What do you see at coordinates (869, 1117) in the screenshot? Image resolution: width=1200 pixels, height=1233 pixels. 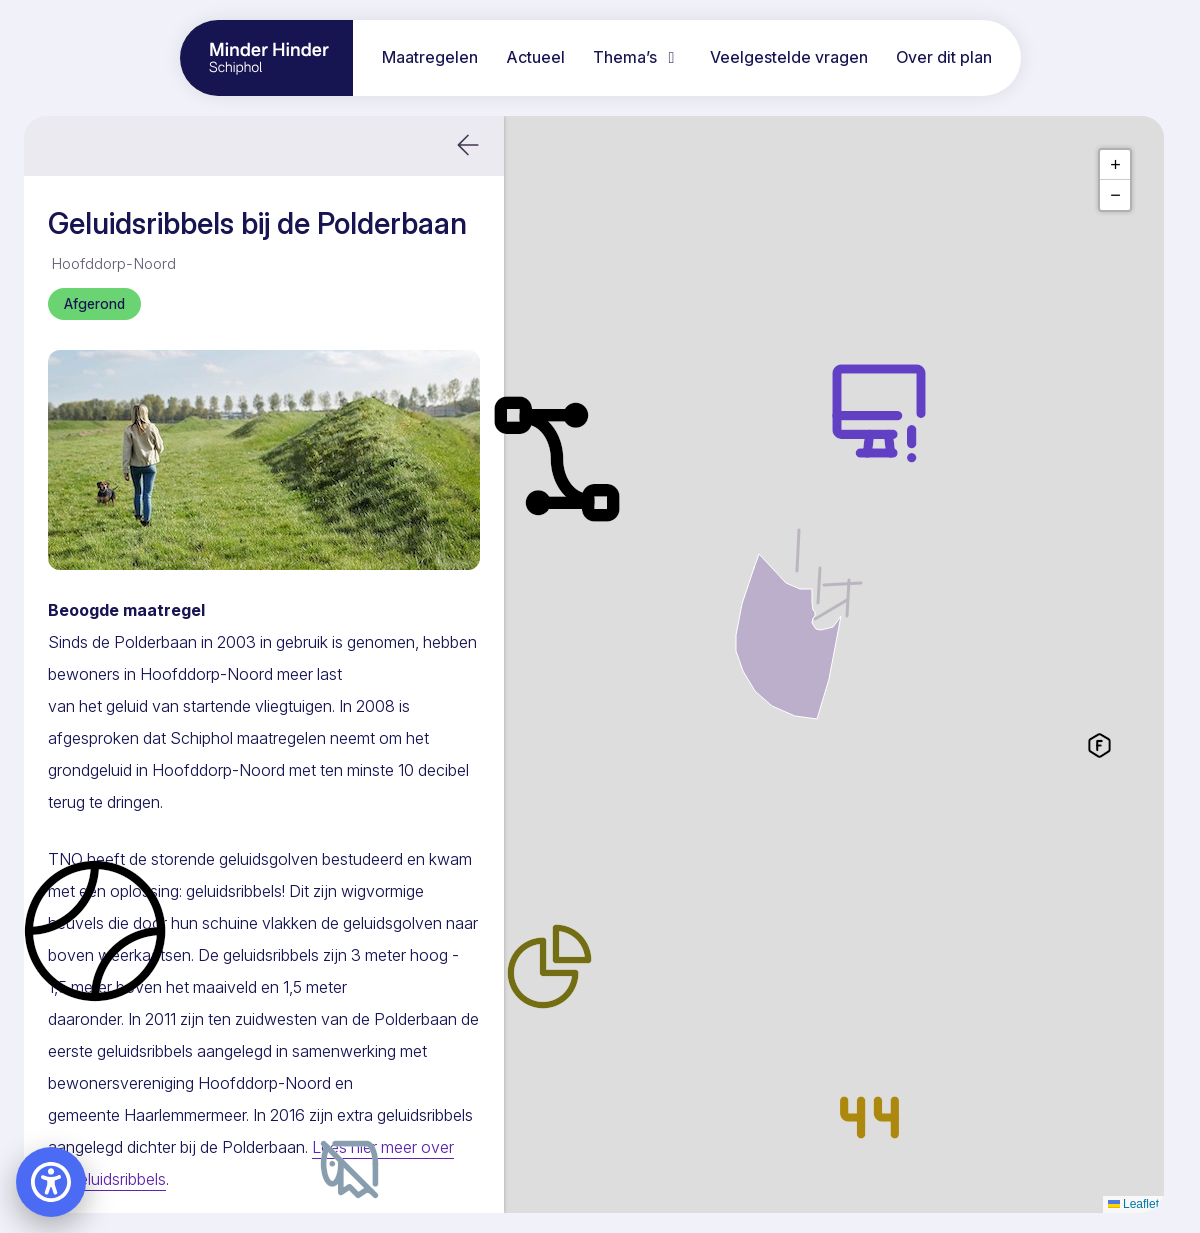 I see `indicates item number 44 in a list or sequence` at bounding box center [869, 1117].